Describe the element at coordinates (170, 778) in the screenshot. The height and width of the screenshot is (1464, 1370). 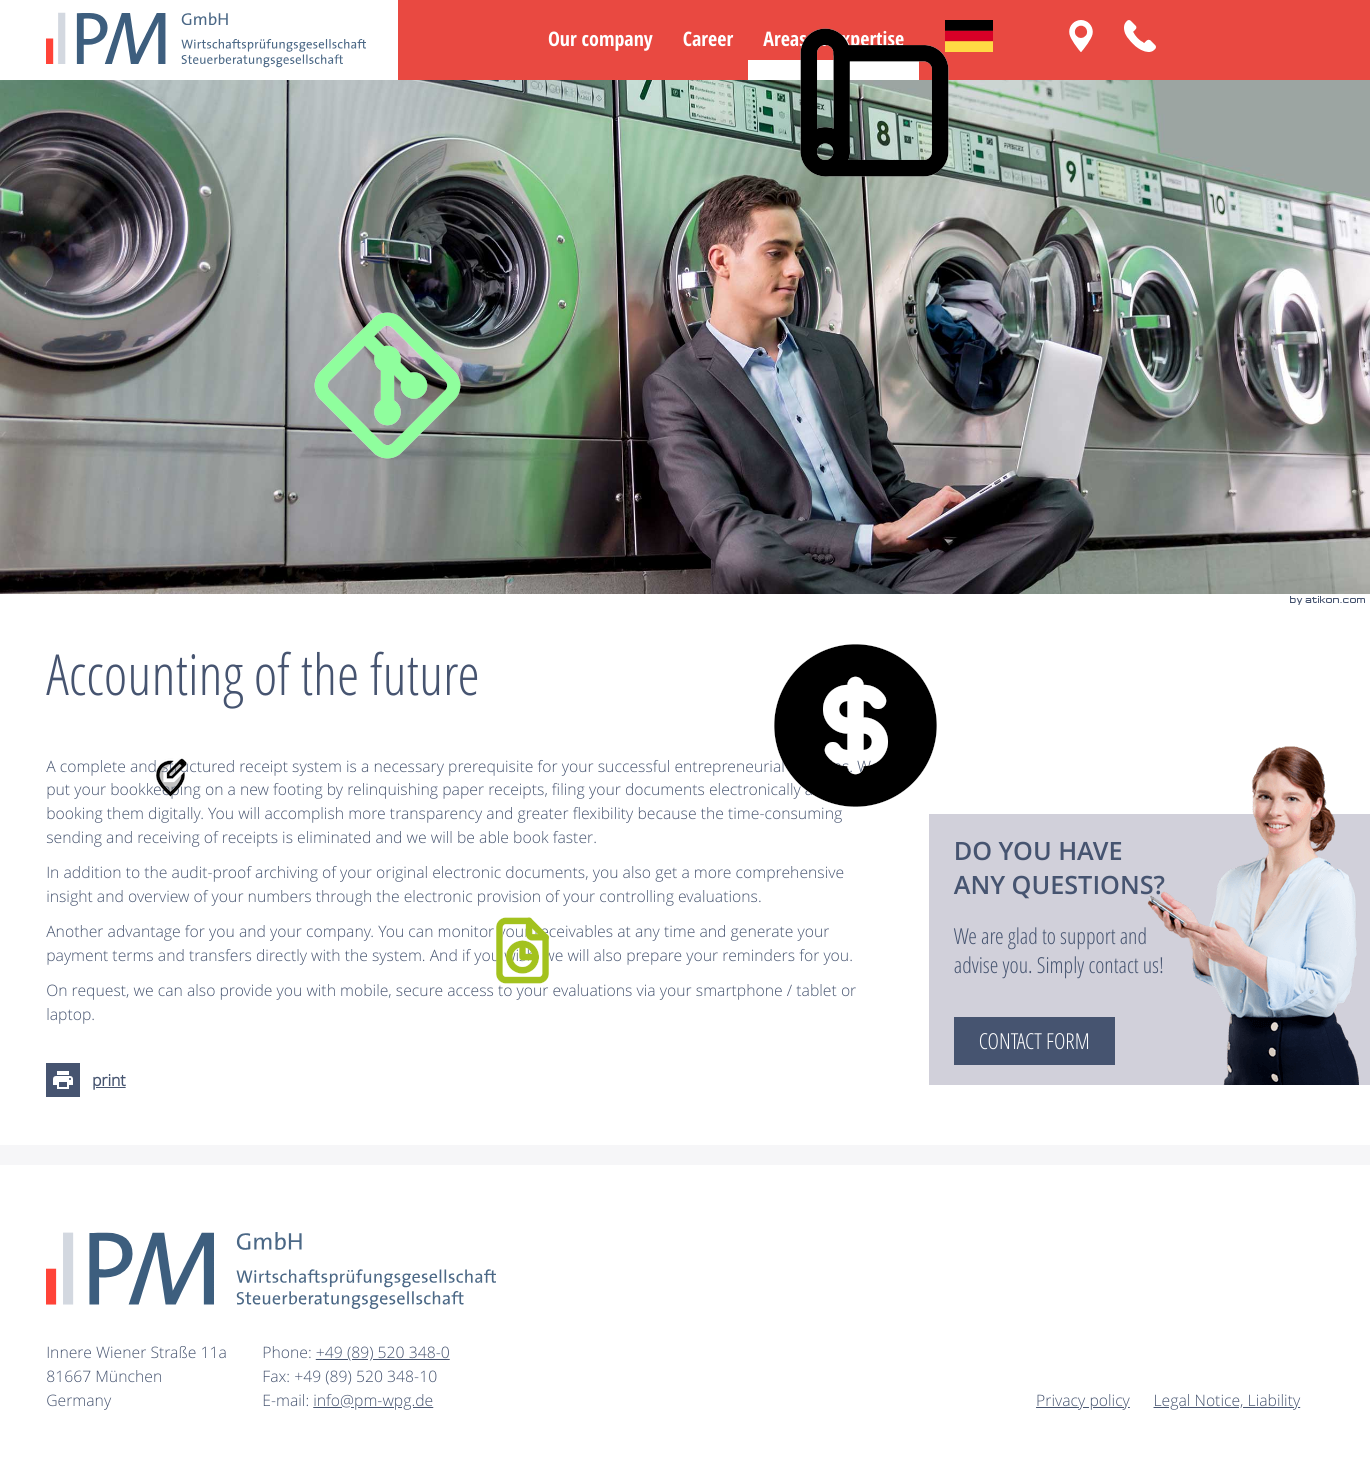
I see `edit a saved location` at that location.